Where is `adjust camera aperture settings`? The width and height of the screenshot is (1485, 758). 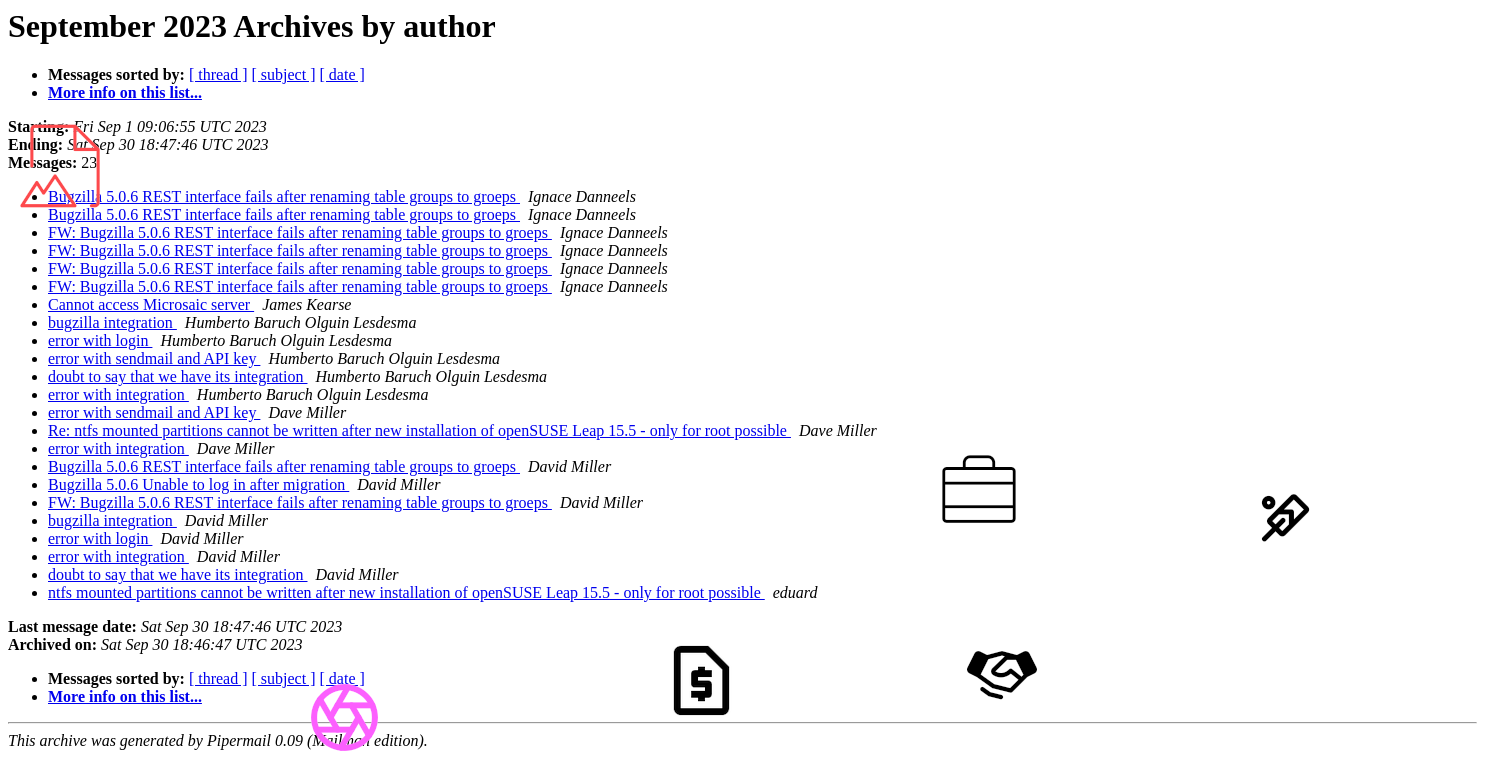 adjust camera aperture settings is located at coordinates (344, 717).